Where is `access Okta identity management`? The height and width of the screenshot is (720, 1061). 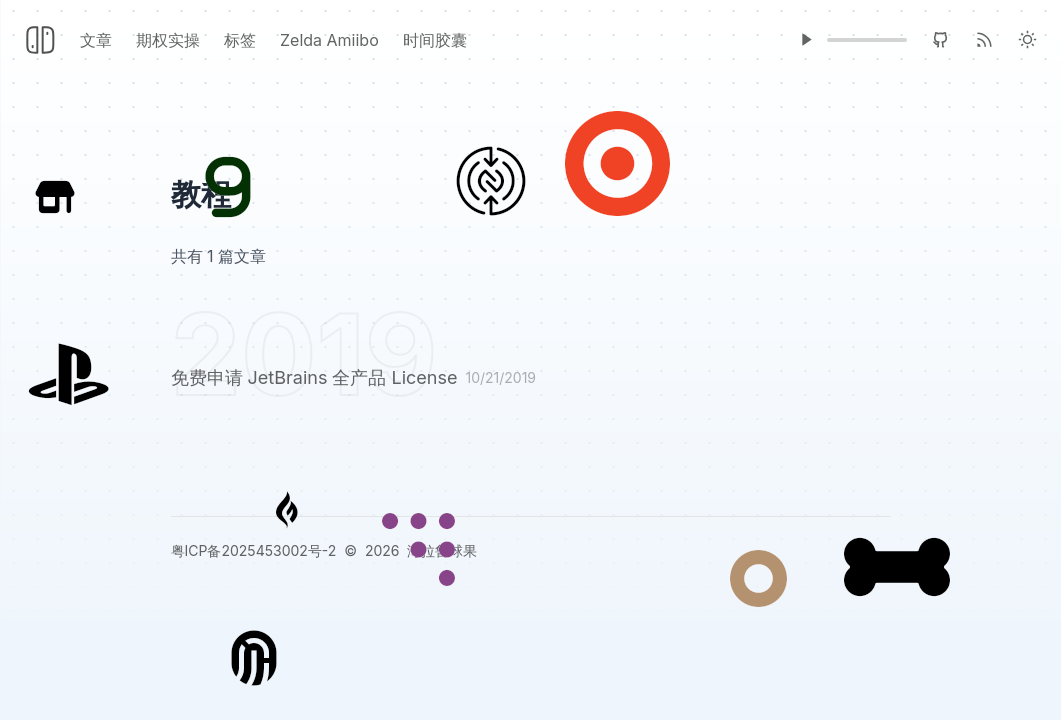 access Okta identity management is located at coordinates (758, 578).